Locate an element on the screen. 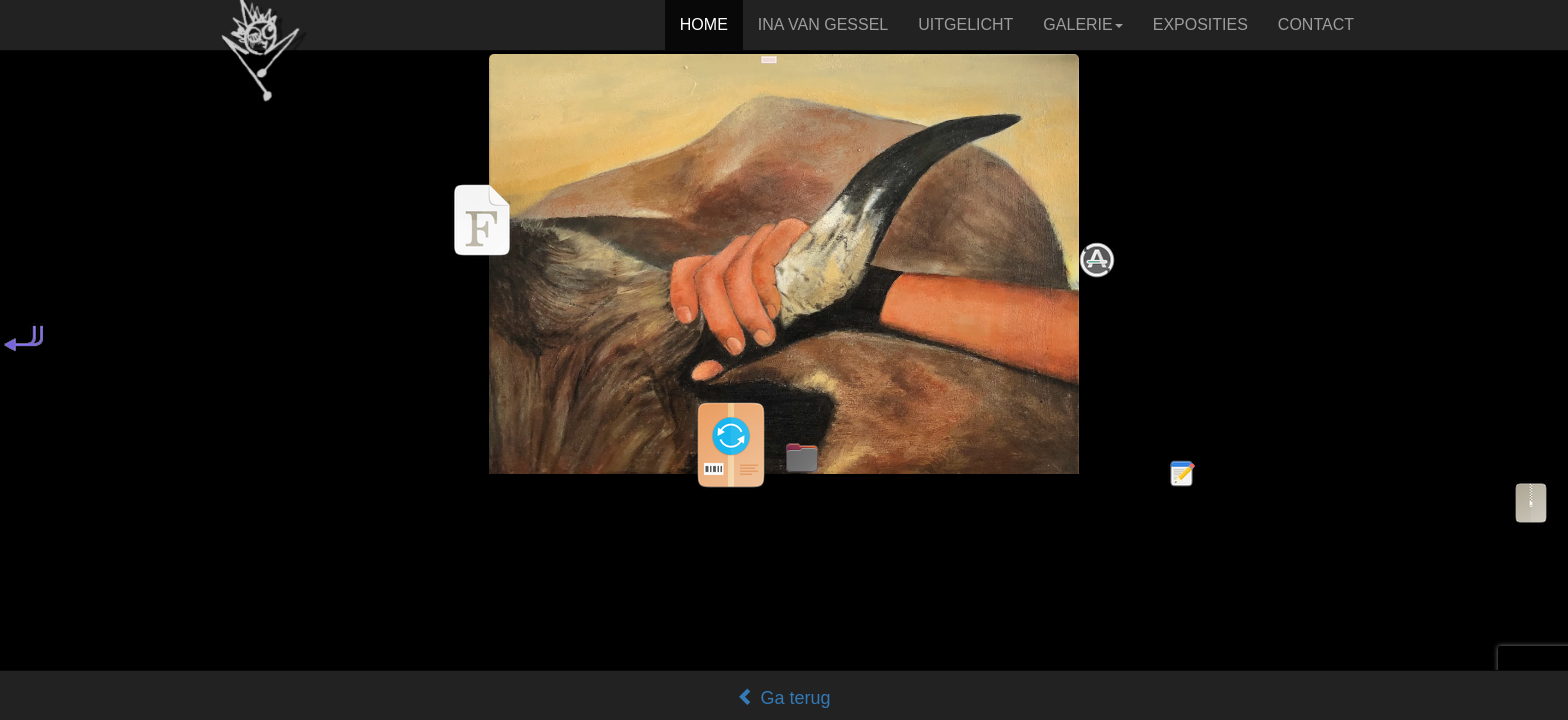 This screenshot has height=720, width=1568. a fortran source code file is located at coordinates (482, 220).